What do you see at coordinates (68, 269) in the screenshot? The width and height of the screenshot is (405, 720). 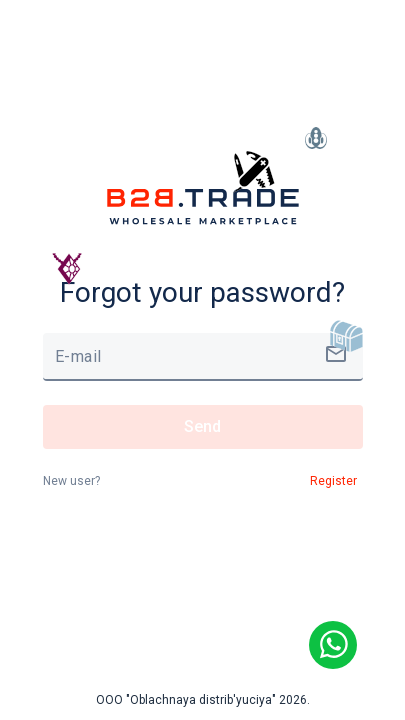 I see `view equipped jewelry or accessories` at bounding box center [68, 269].